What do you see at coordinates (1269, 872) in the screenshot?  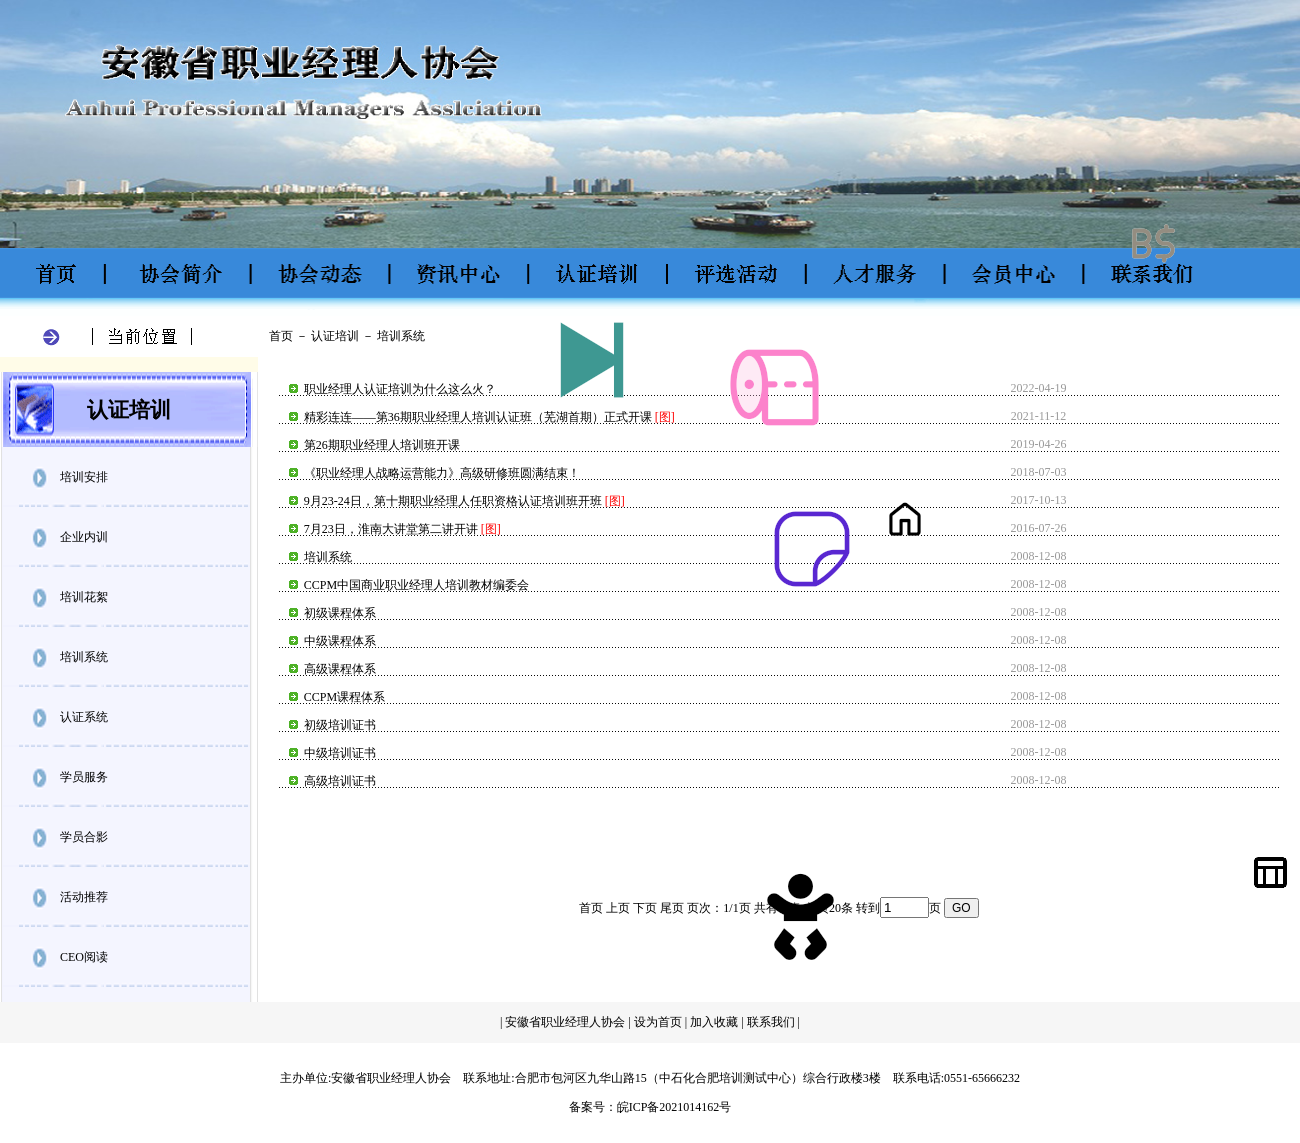 I see `view data in table format` at bounding box center [1269, 872].